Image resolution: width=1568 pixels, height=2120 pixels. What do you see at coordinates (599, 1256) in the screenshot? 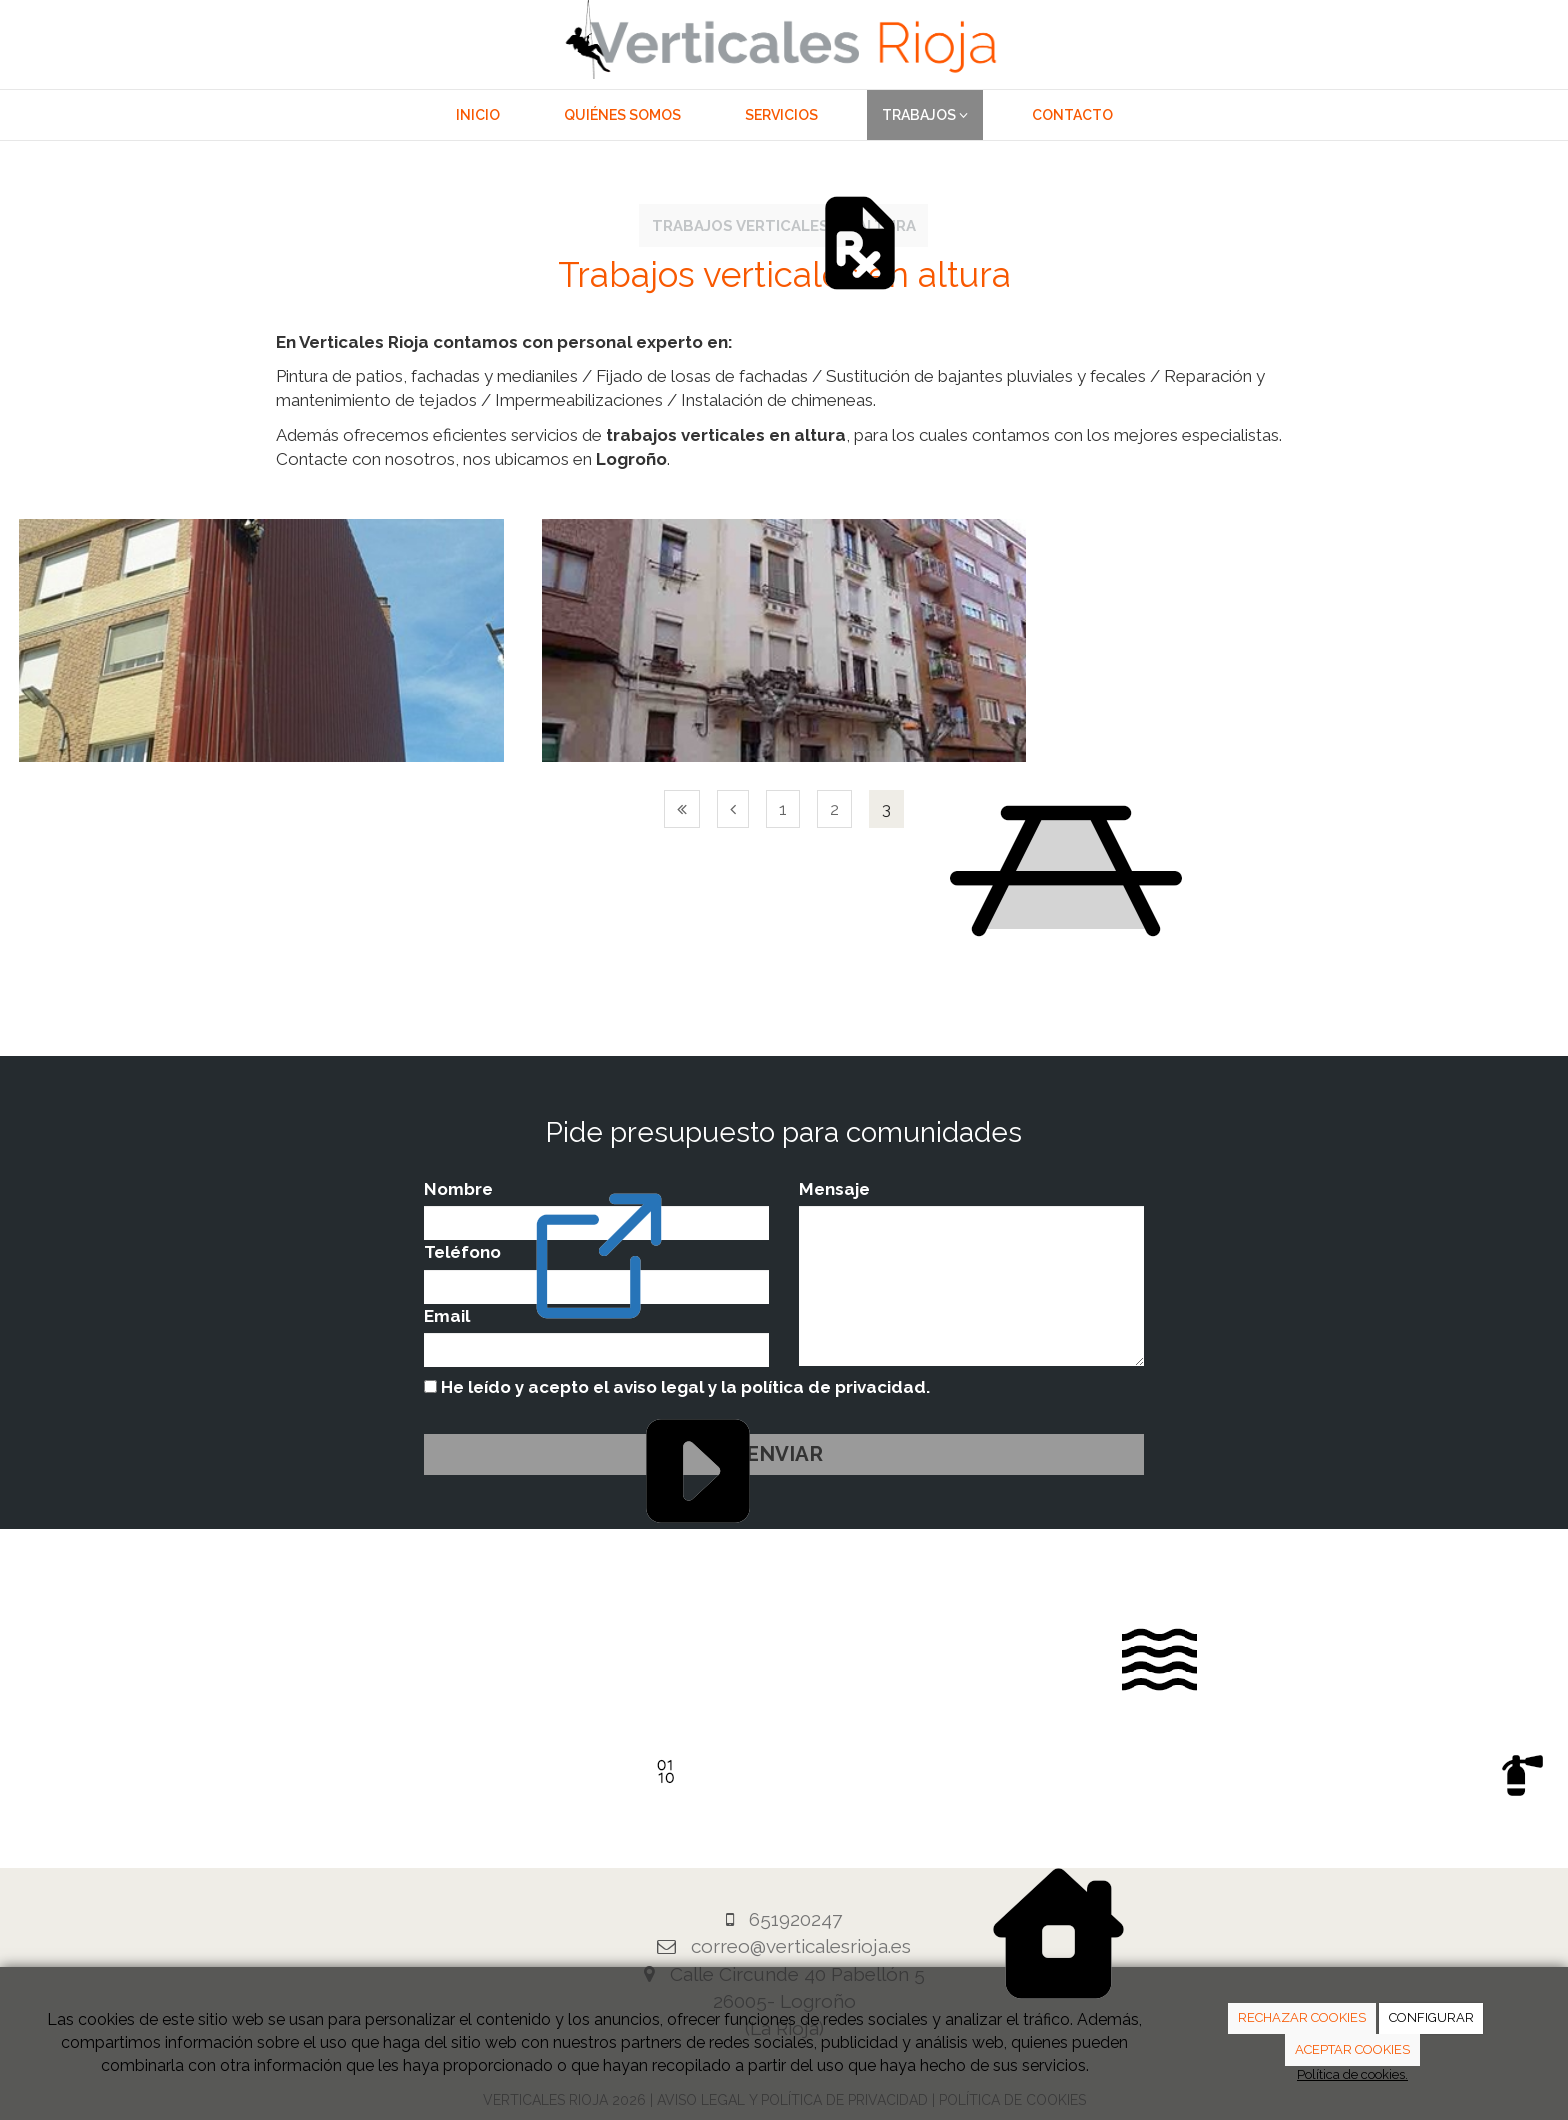
I see `open link in a new window or tab` at bounding box center [599, 1256].